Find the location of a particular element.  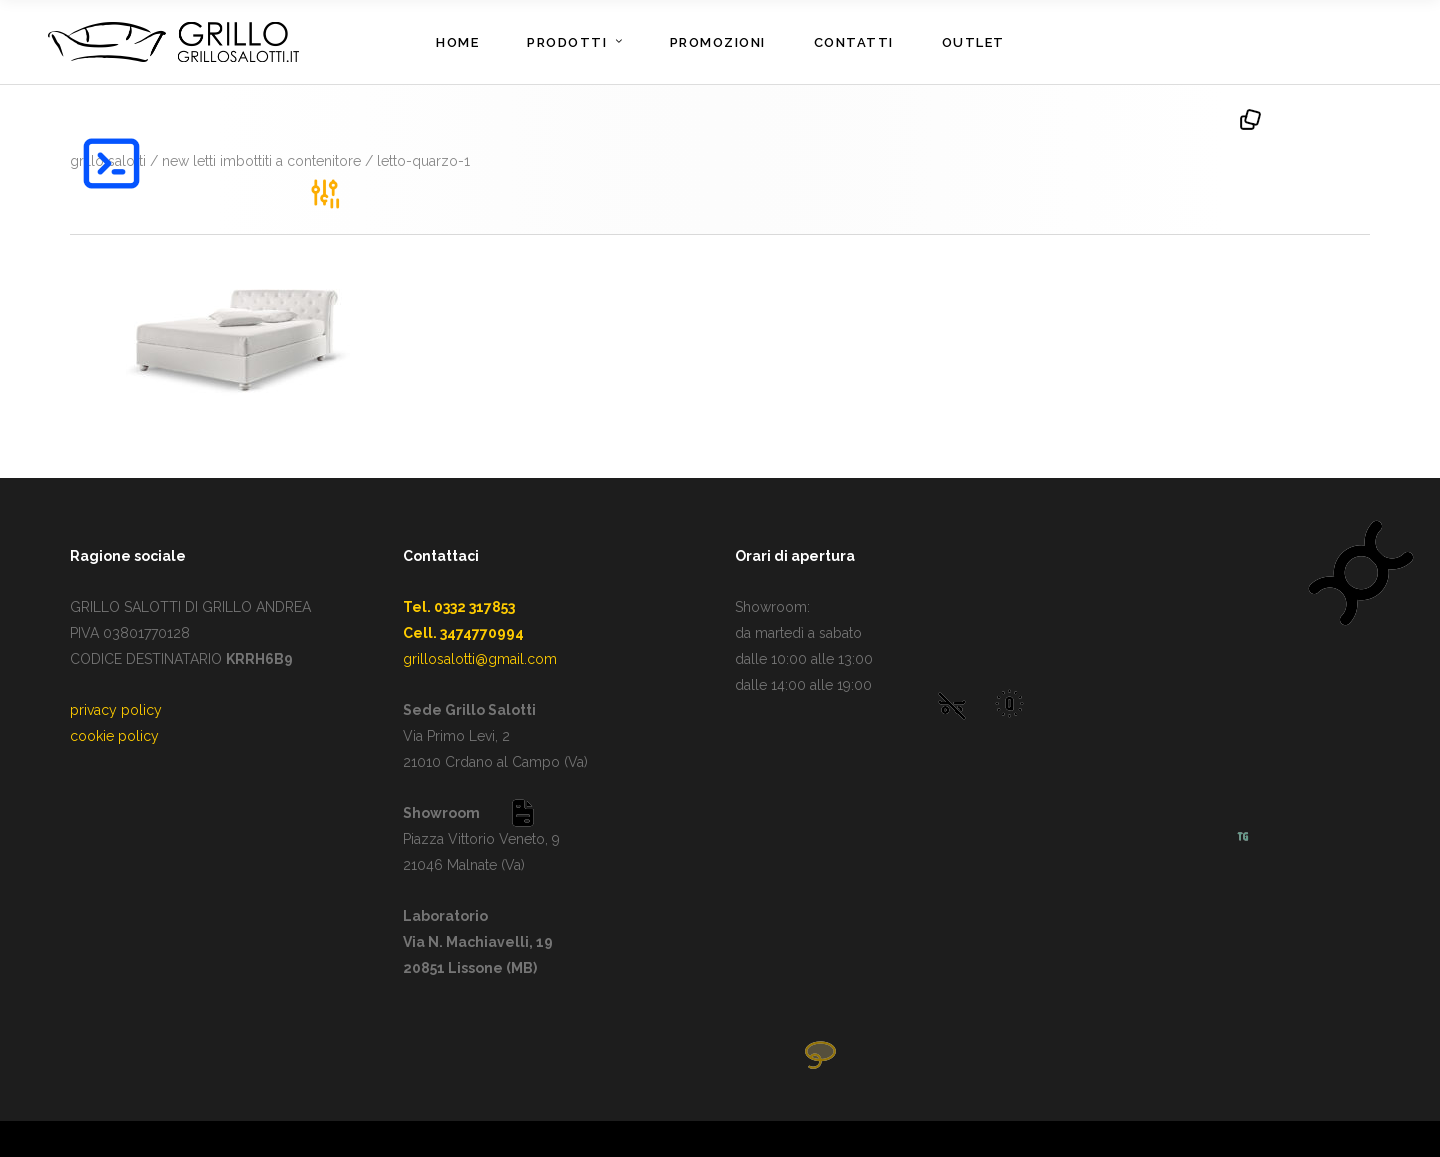

open command line terminal is located at coordinates (111, 163).